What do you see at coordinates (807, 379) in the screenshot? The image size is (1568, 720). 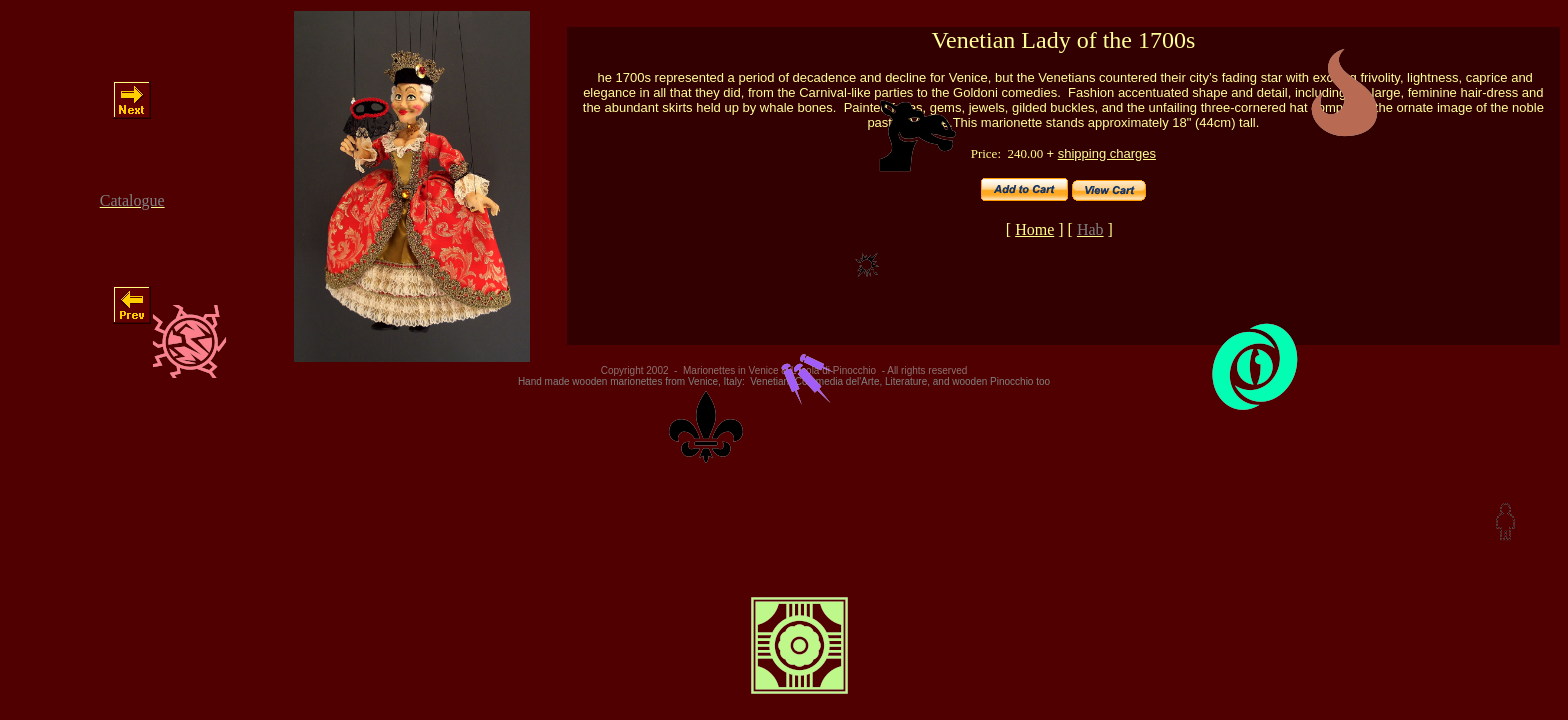 I see `indicates acupuncture or needle-based treatment` at bounding box center [807, 379].